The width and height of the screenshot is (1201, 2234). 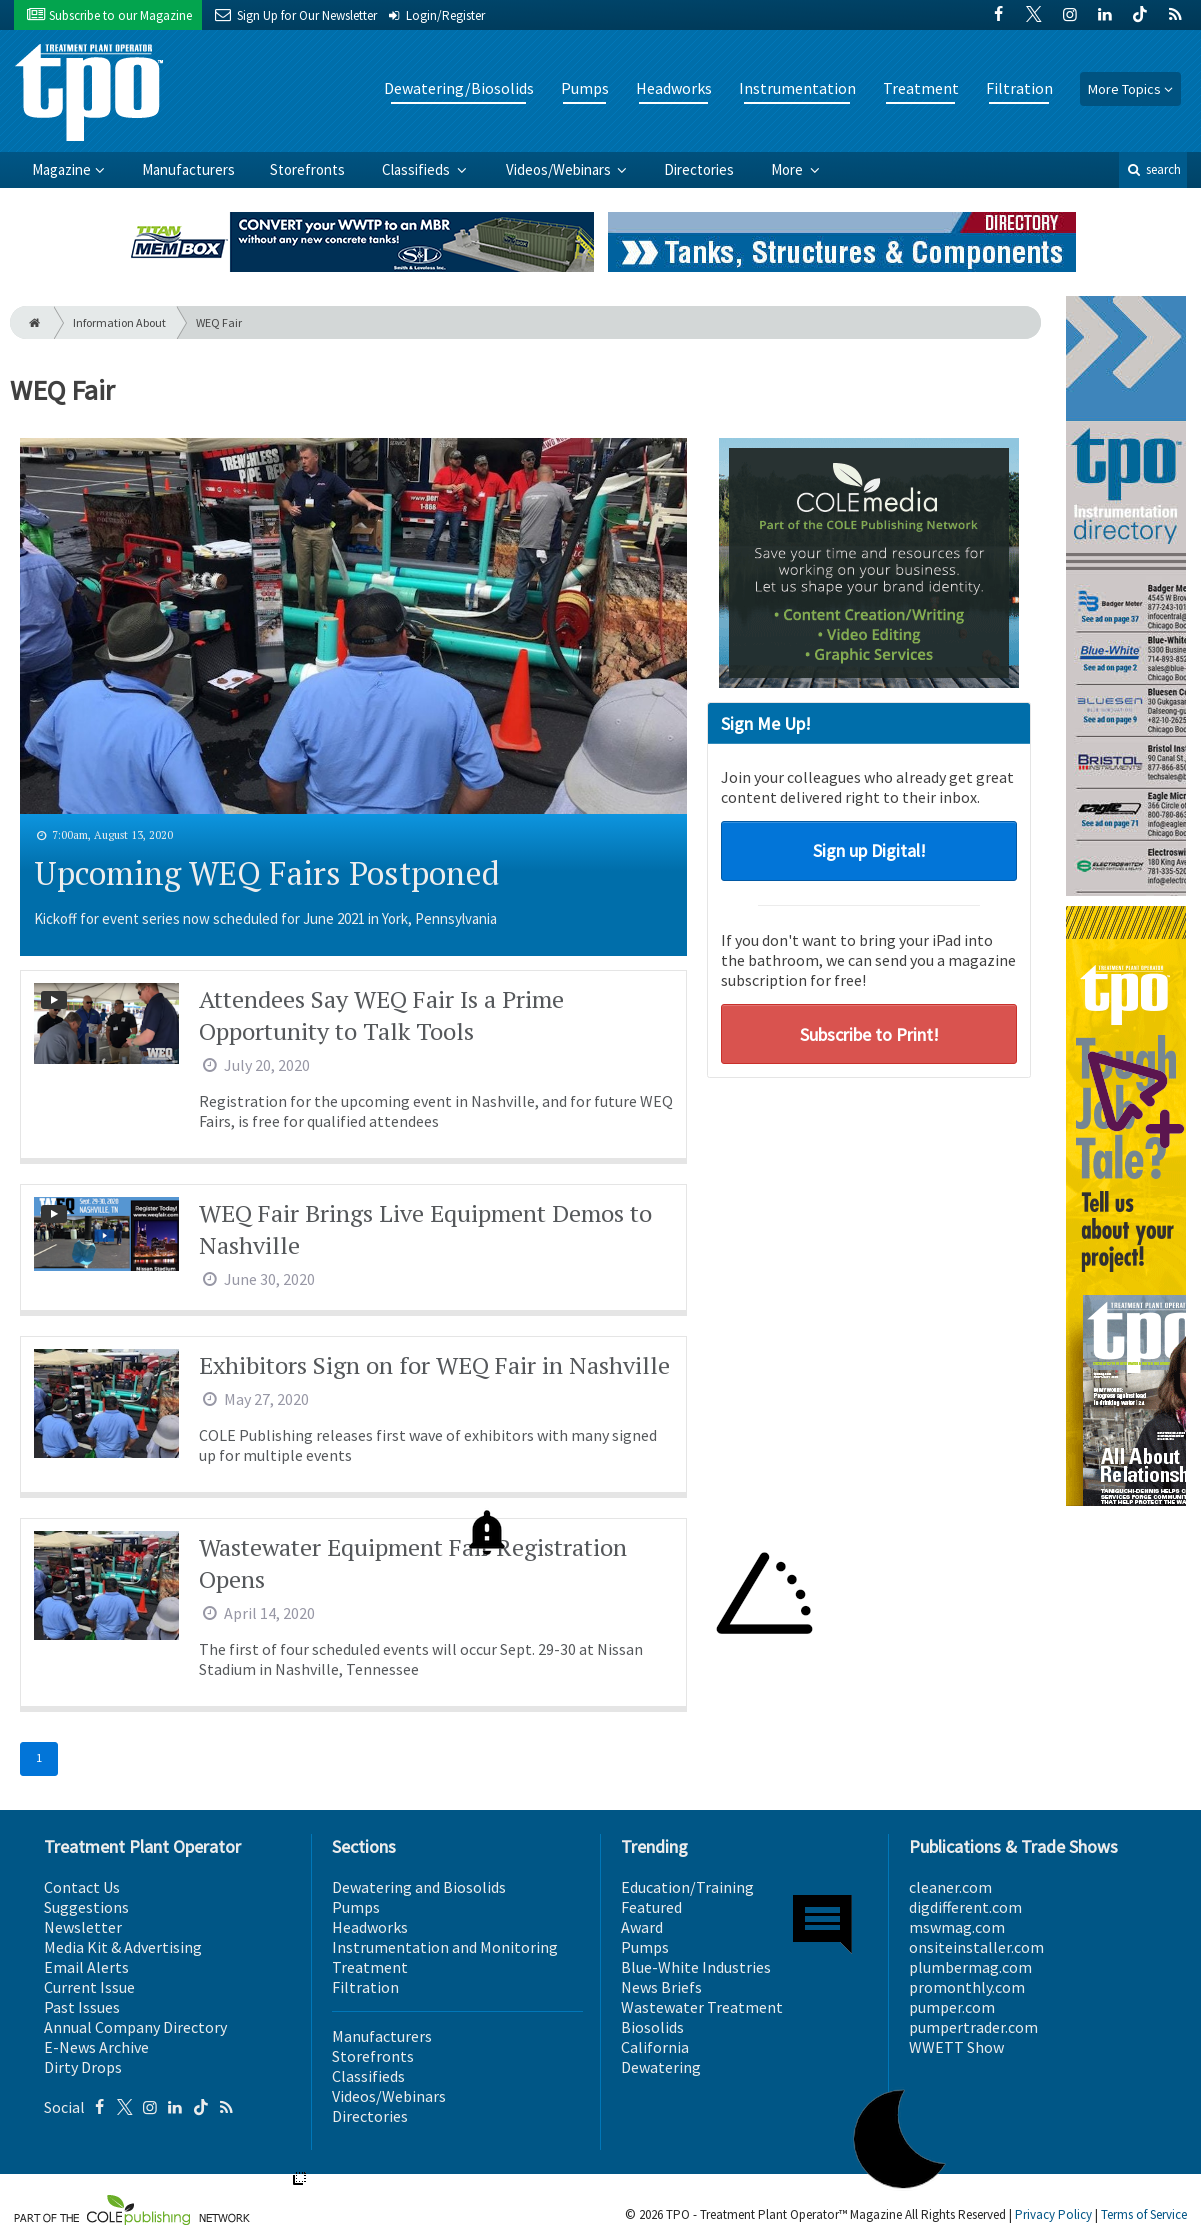 I want to click on add a new cursor or pointer, so click(x=1131, y=1095).